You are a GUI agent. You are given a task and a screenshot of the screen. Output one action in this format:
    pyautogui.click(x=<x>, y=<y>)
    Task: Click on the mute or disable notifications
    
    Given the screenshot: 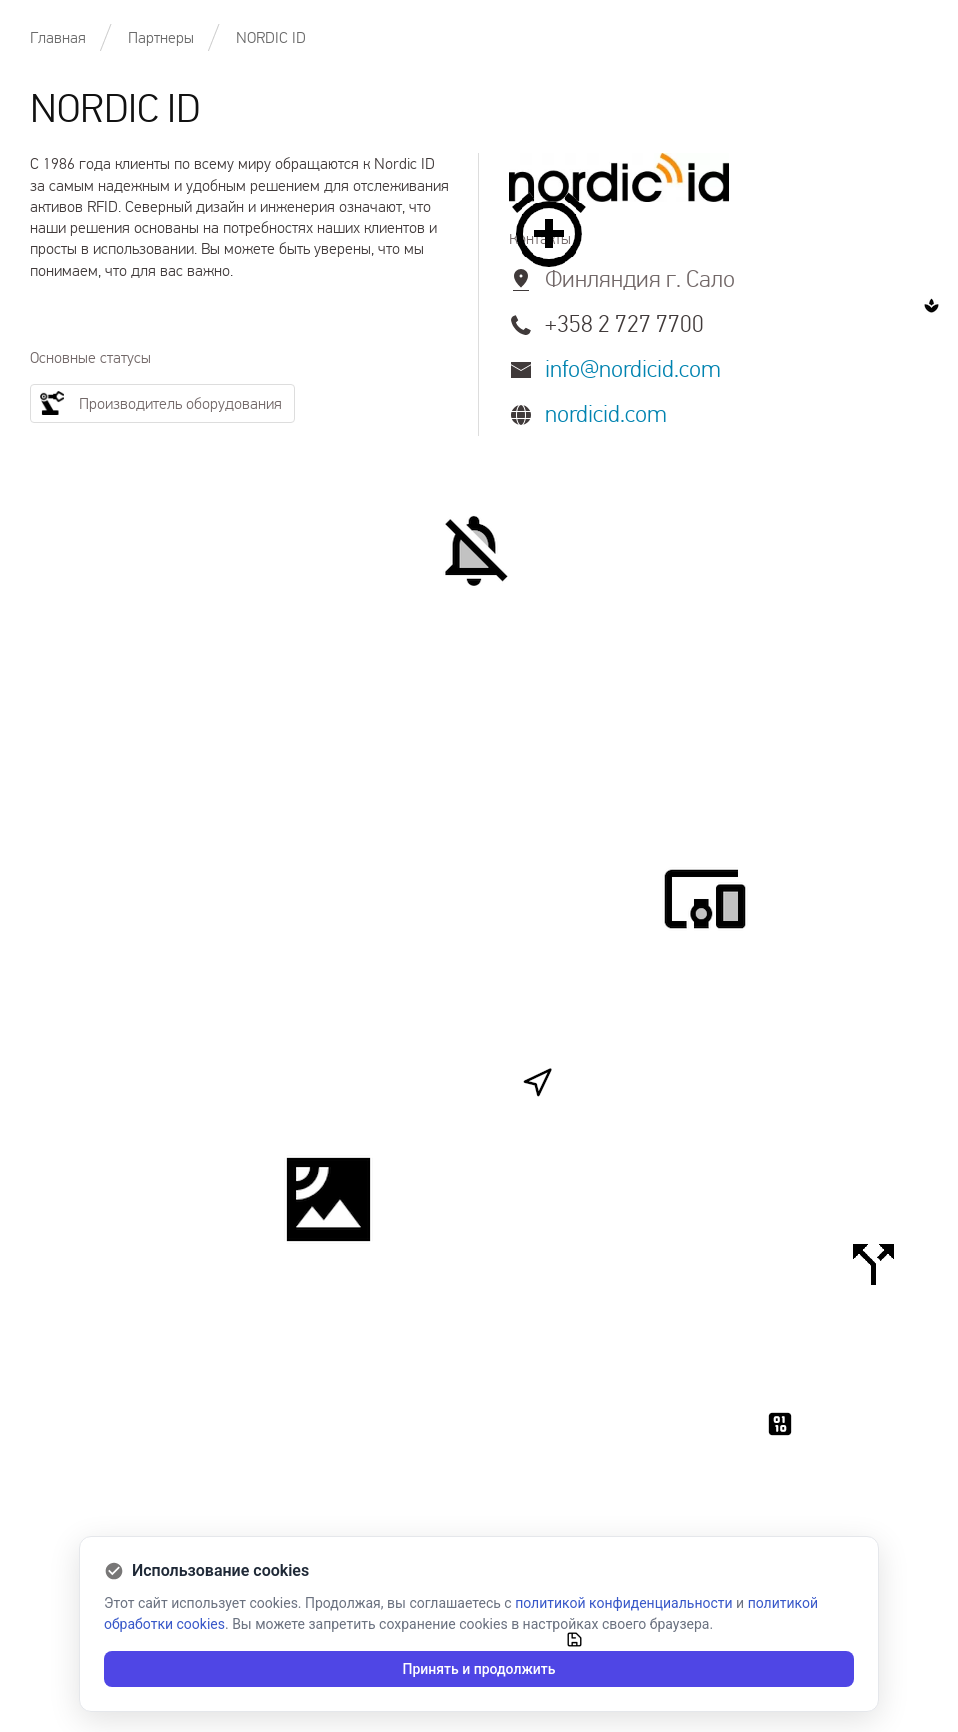 What is the action you would take?
    pyautogui.click(x=474, y=550)
    